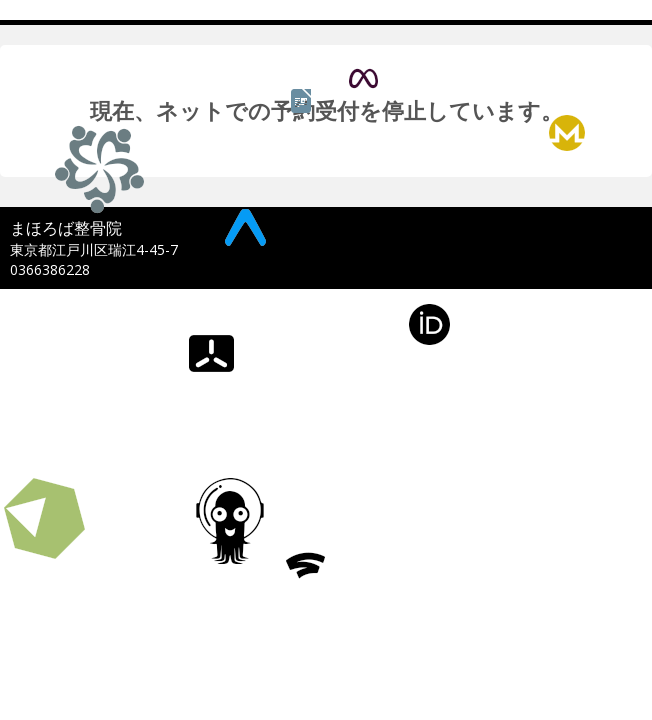  What do you see at coordinates (211, 353) in the screenshot?
I see `k3s lightweight kubernetes distribution logo` at bounding box center [211, 353].